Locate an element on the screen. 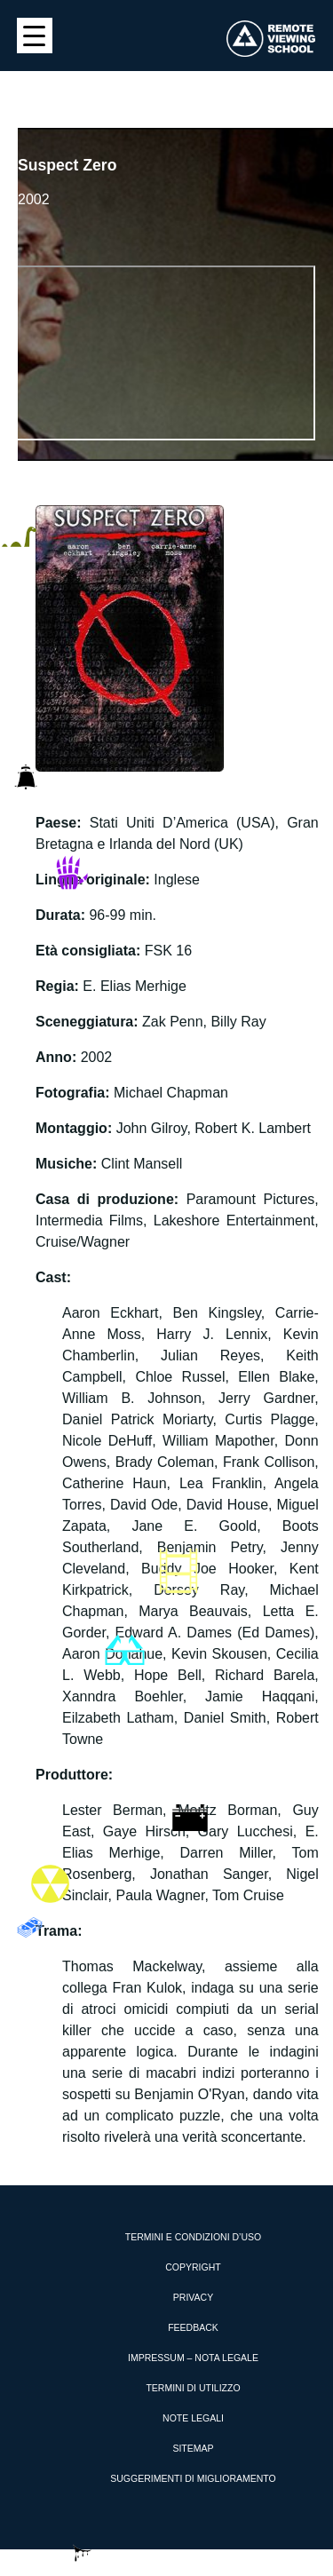 This screenshot has width=333, height=2576. enable 3D viewing mode is located at coordinates (124, 1649).